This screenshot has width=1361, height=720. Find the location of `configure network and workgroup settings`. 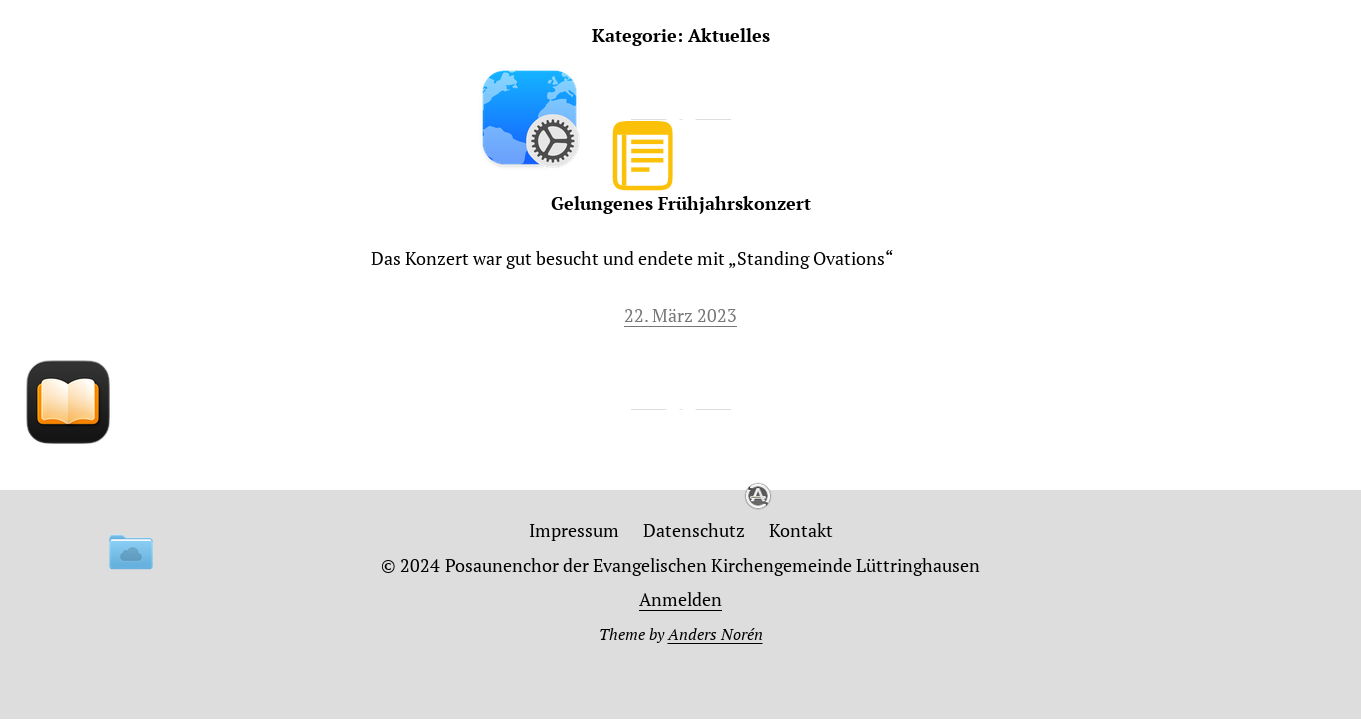

configure network and workgroup settings is located at coordinates (529, 117).